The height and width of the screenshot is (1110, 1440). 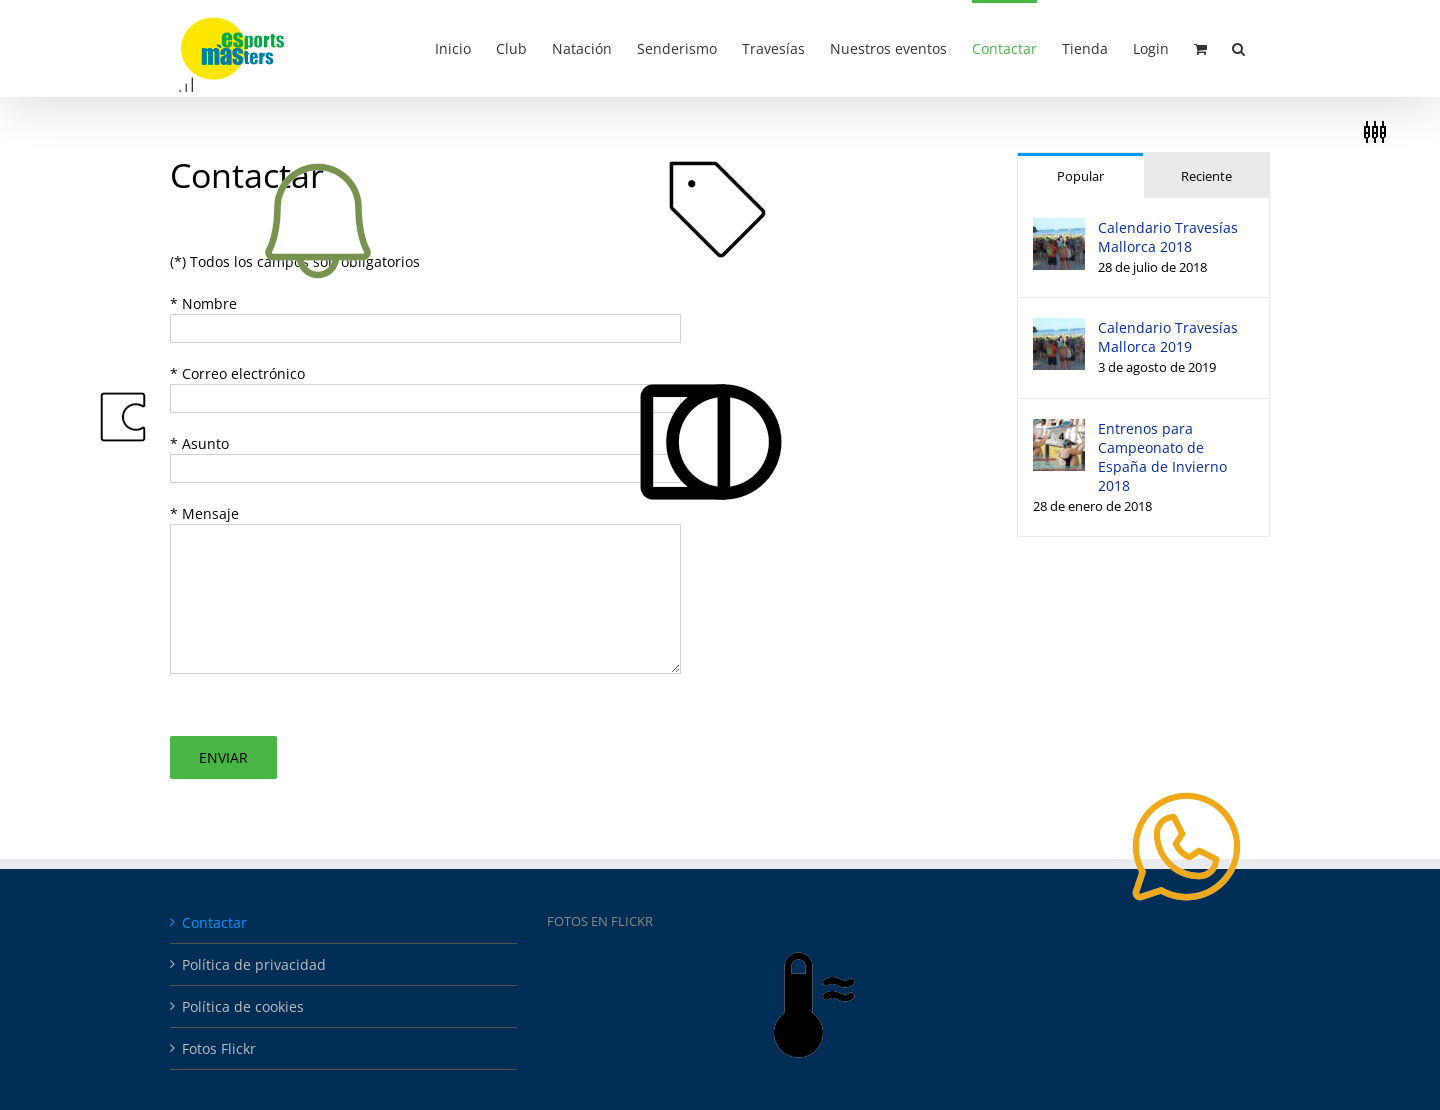 What do you see at coordinates (123, 417) in the screenshot?
I see `open Coda app` at bounding box center [123, 417].